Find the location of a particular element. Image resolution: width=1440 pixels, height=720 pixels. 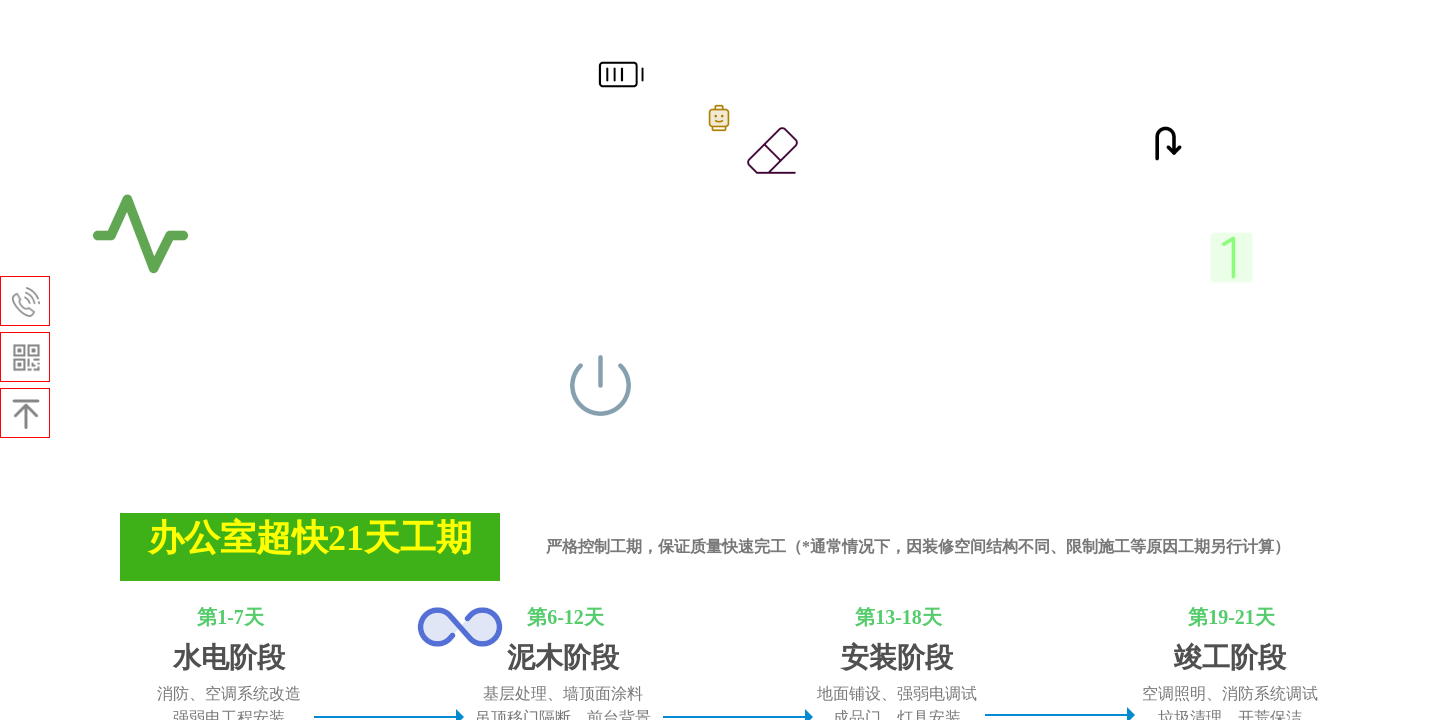

view health or heart rate data is located at coordinates (140, 235).